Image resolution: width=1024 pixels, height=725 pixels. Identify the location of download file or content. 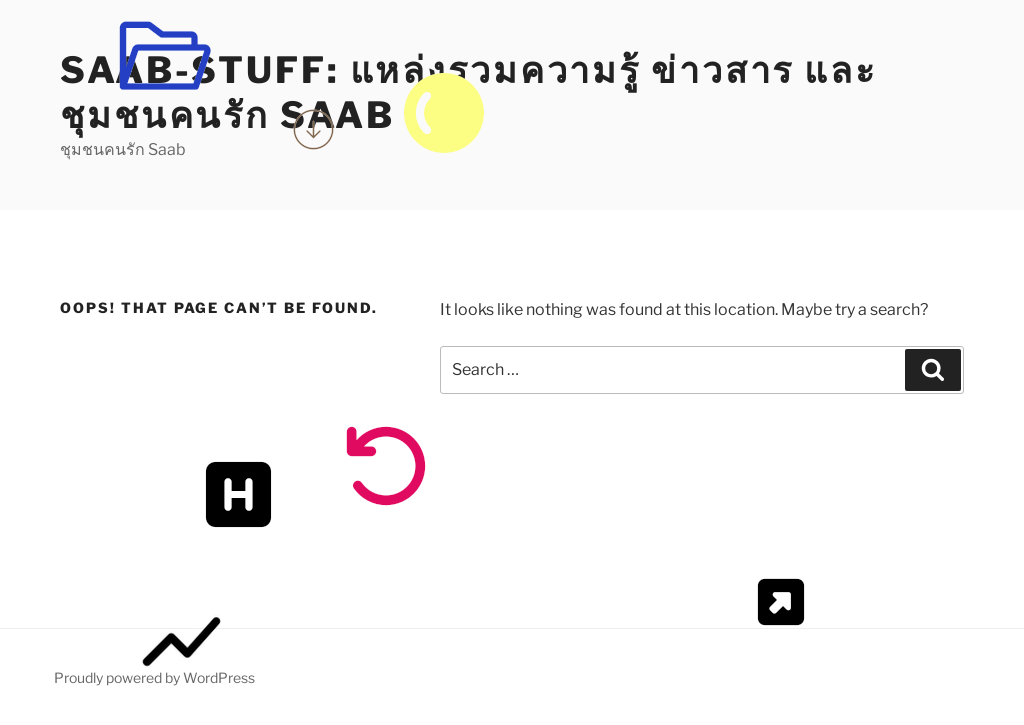
(313, 129).